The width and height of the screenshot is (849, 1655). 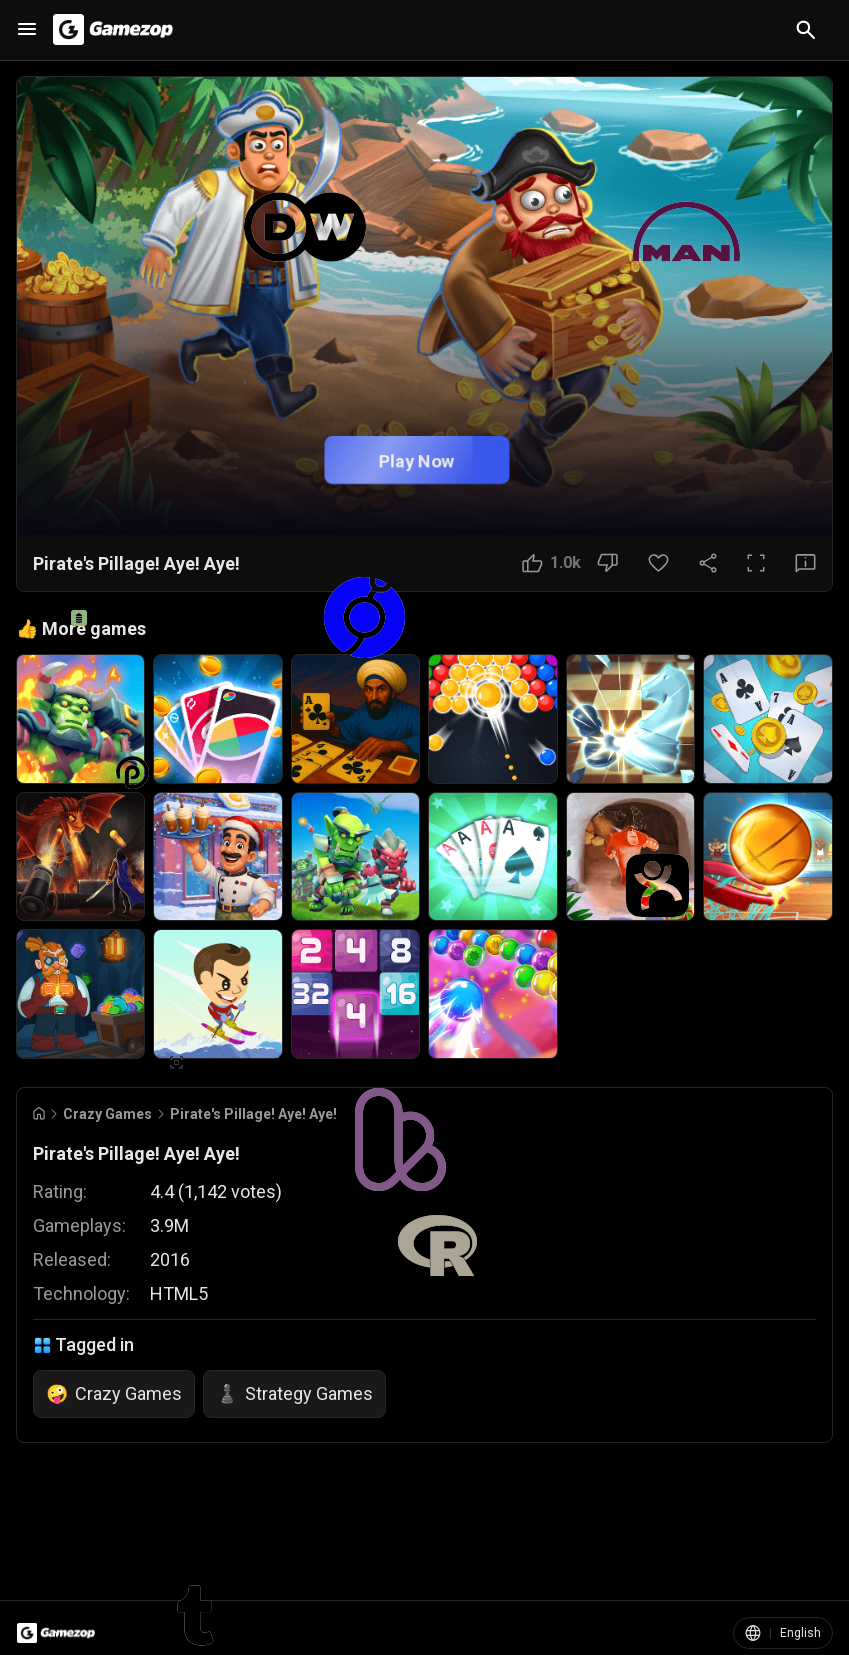 I want to click on namesilo domain registrar logo, so click(x=79, y=618).